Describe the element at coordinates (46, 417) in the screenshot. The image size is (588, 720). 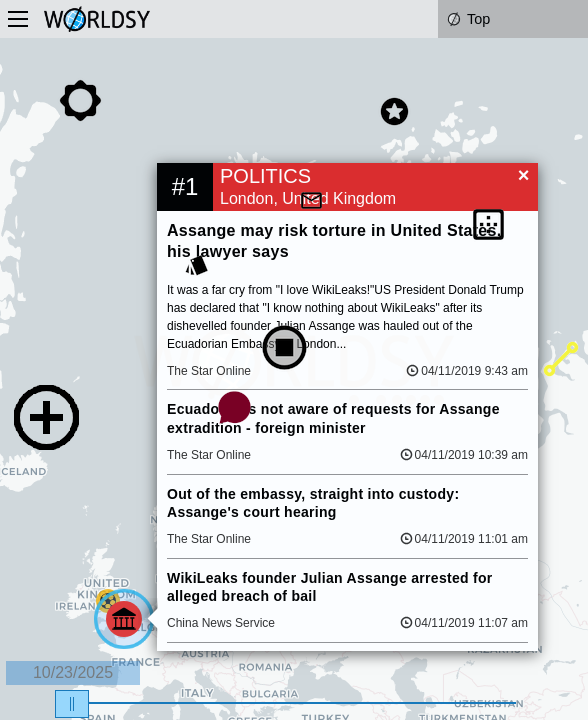
I see `add a new item` at that location.